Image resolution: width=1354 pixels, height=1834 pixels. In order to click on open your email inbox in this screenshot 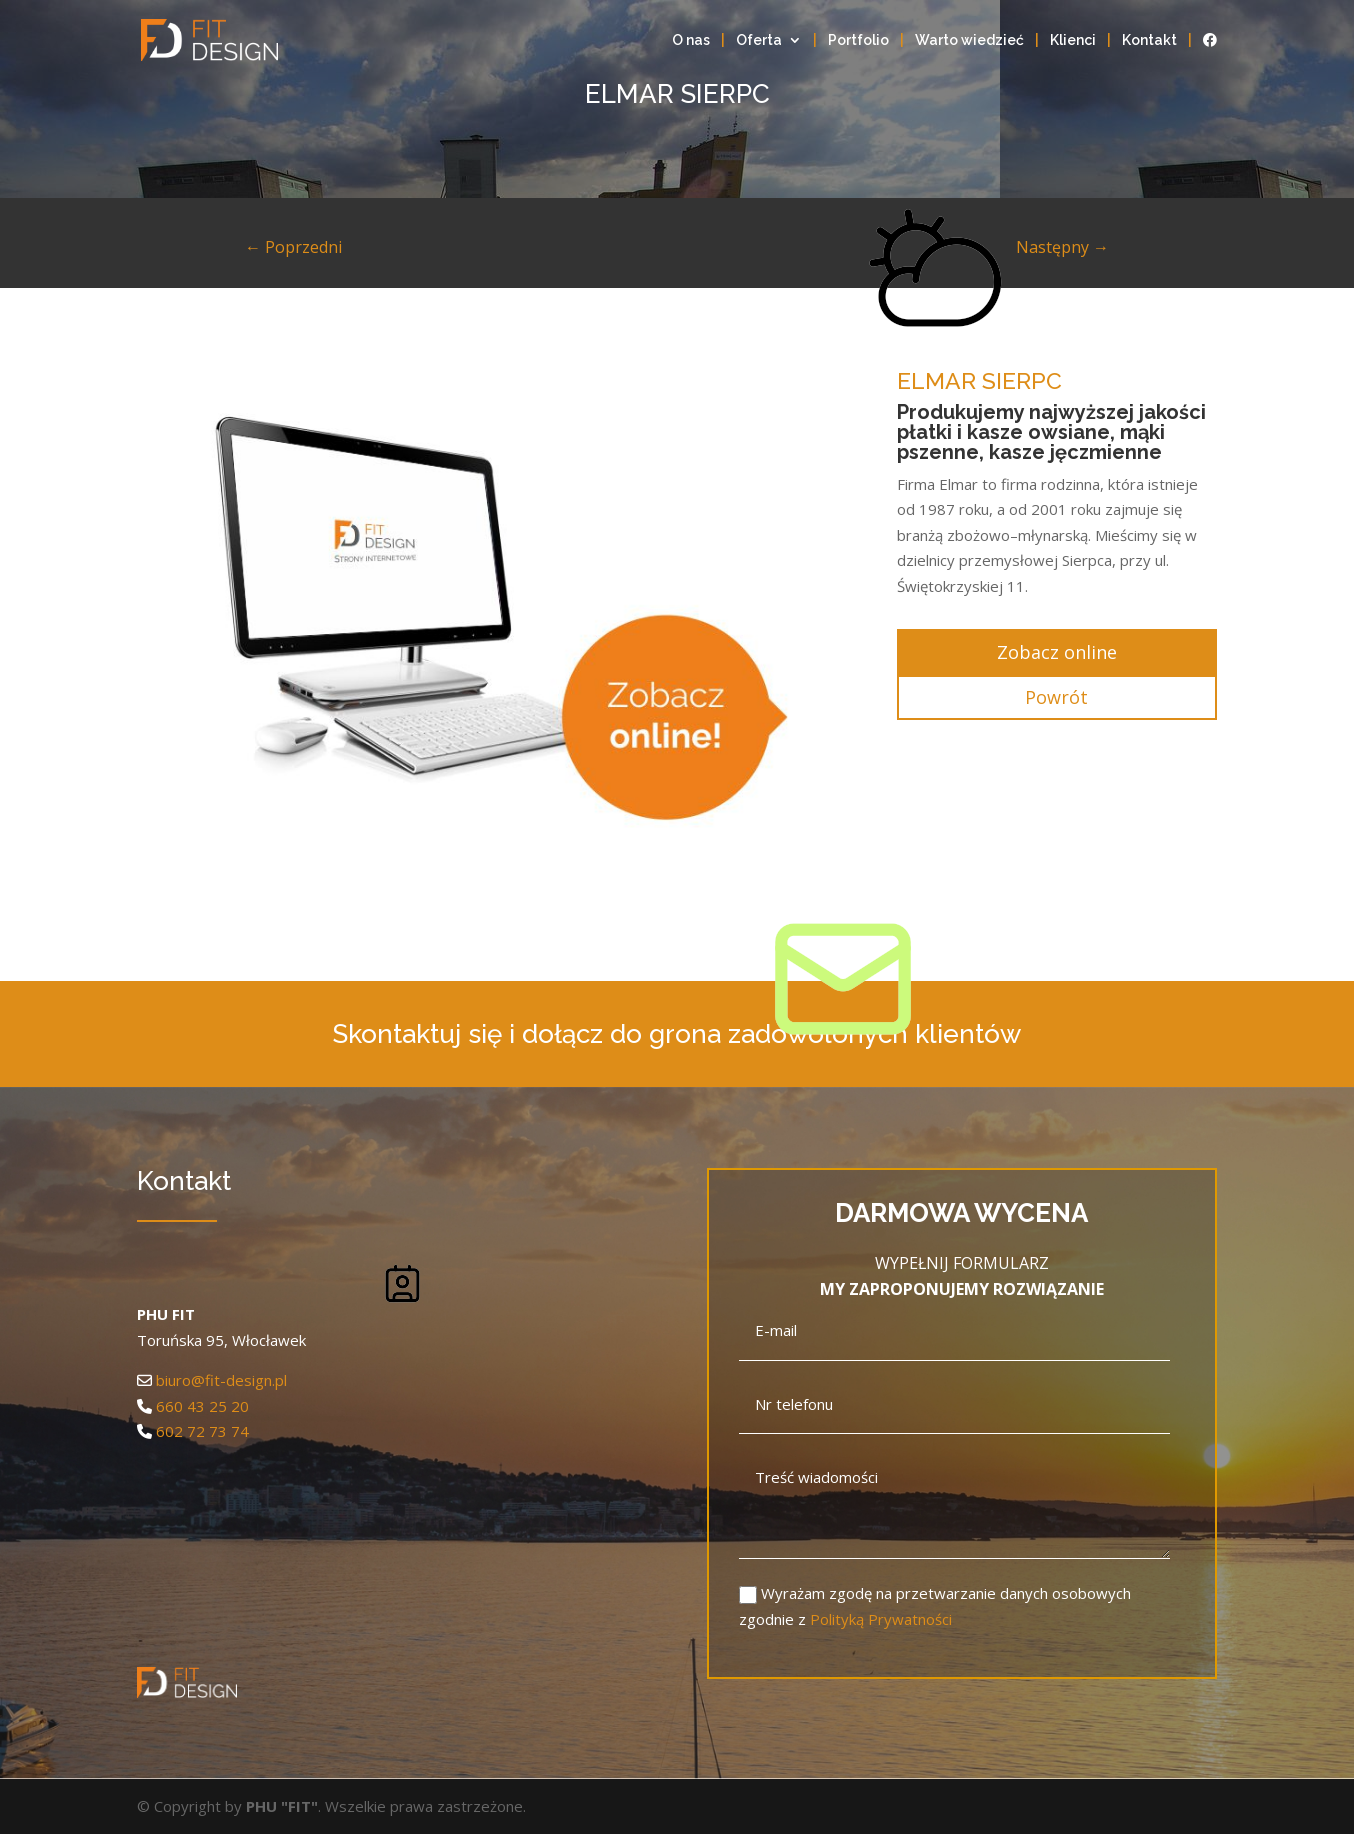, I will do `click(843, 979)`.